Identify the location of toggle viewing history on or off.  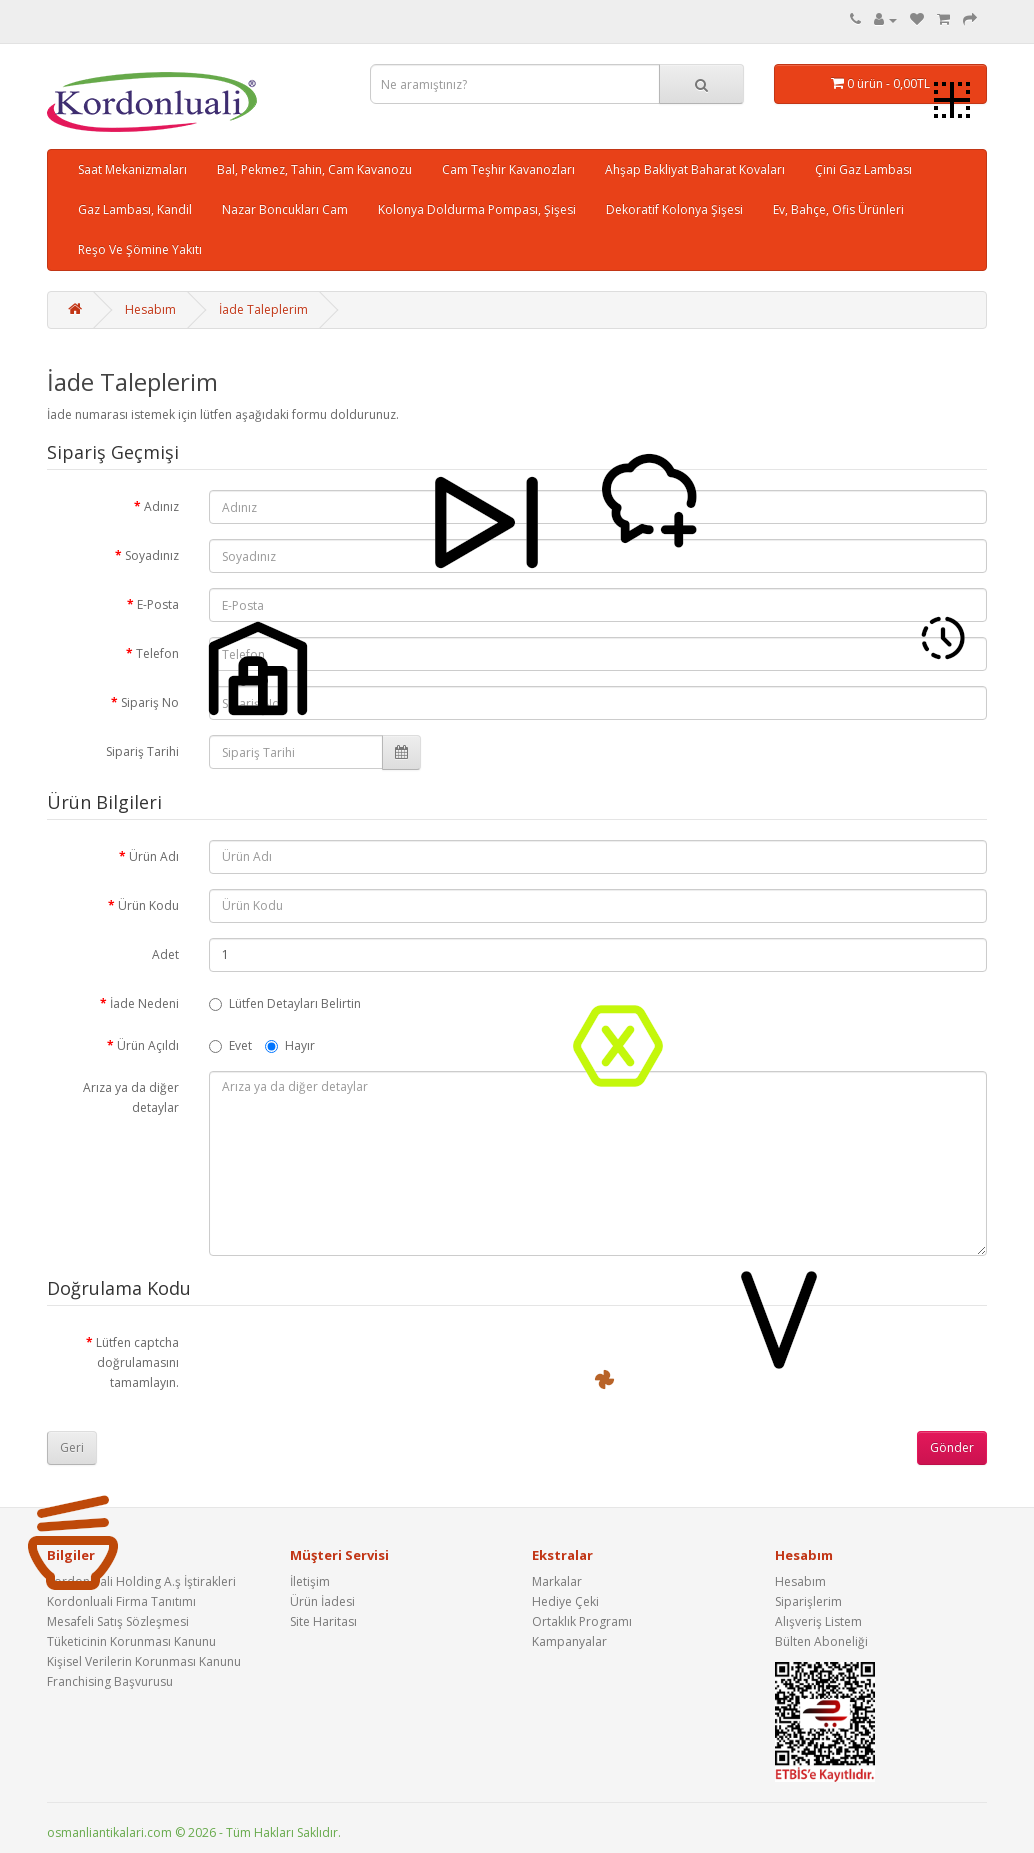
(943, 638).